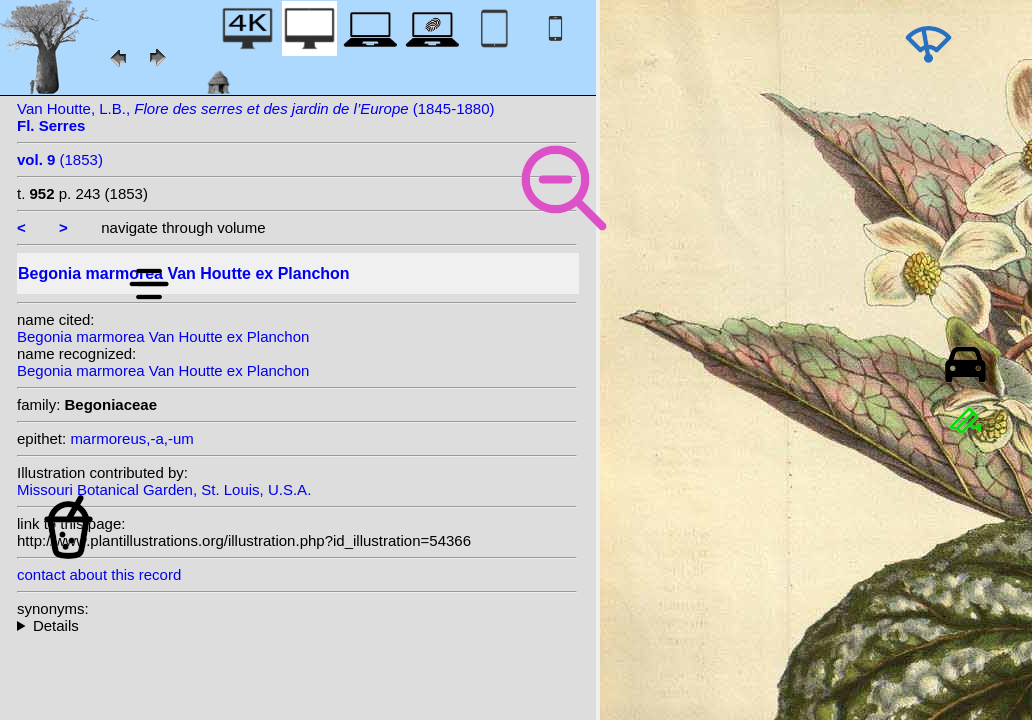 The height and width of the screenshot is (720, 1032). Describe the element at coordinates (149, 284) in the screenshot. I see `open navigation menu` at that location.